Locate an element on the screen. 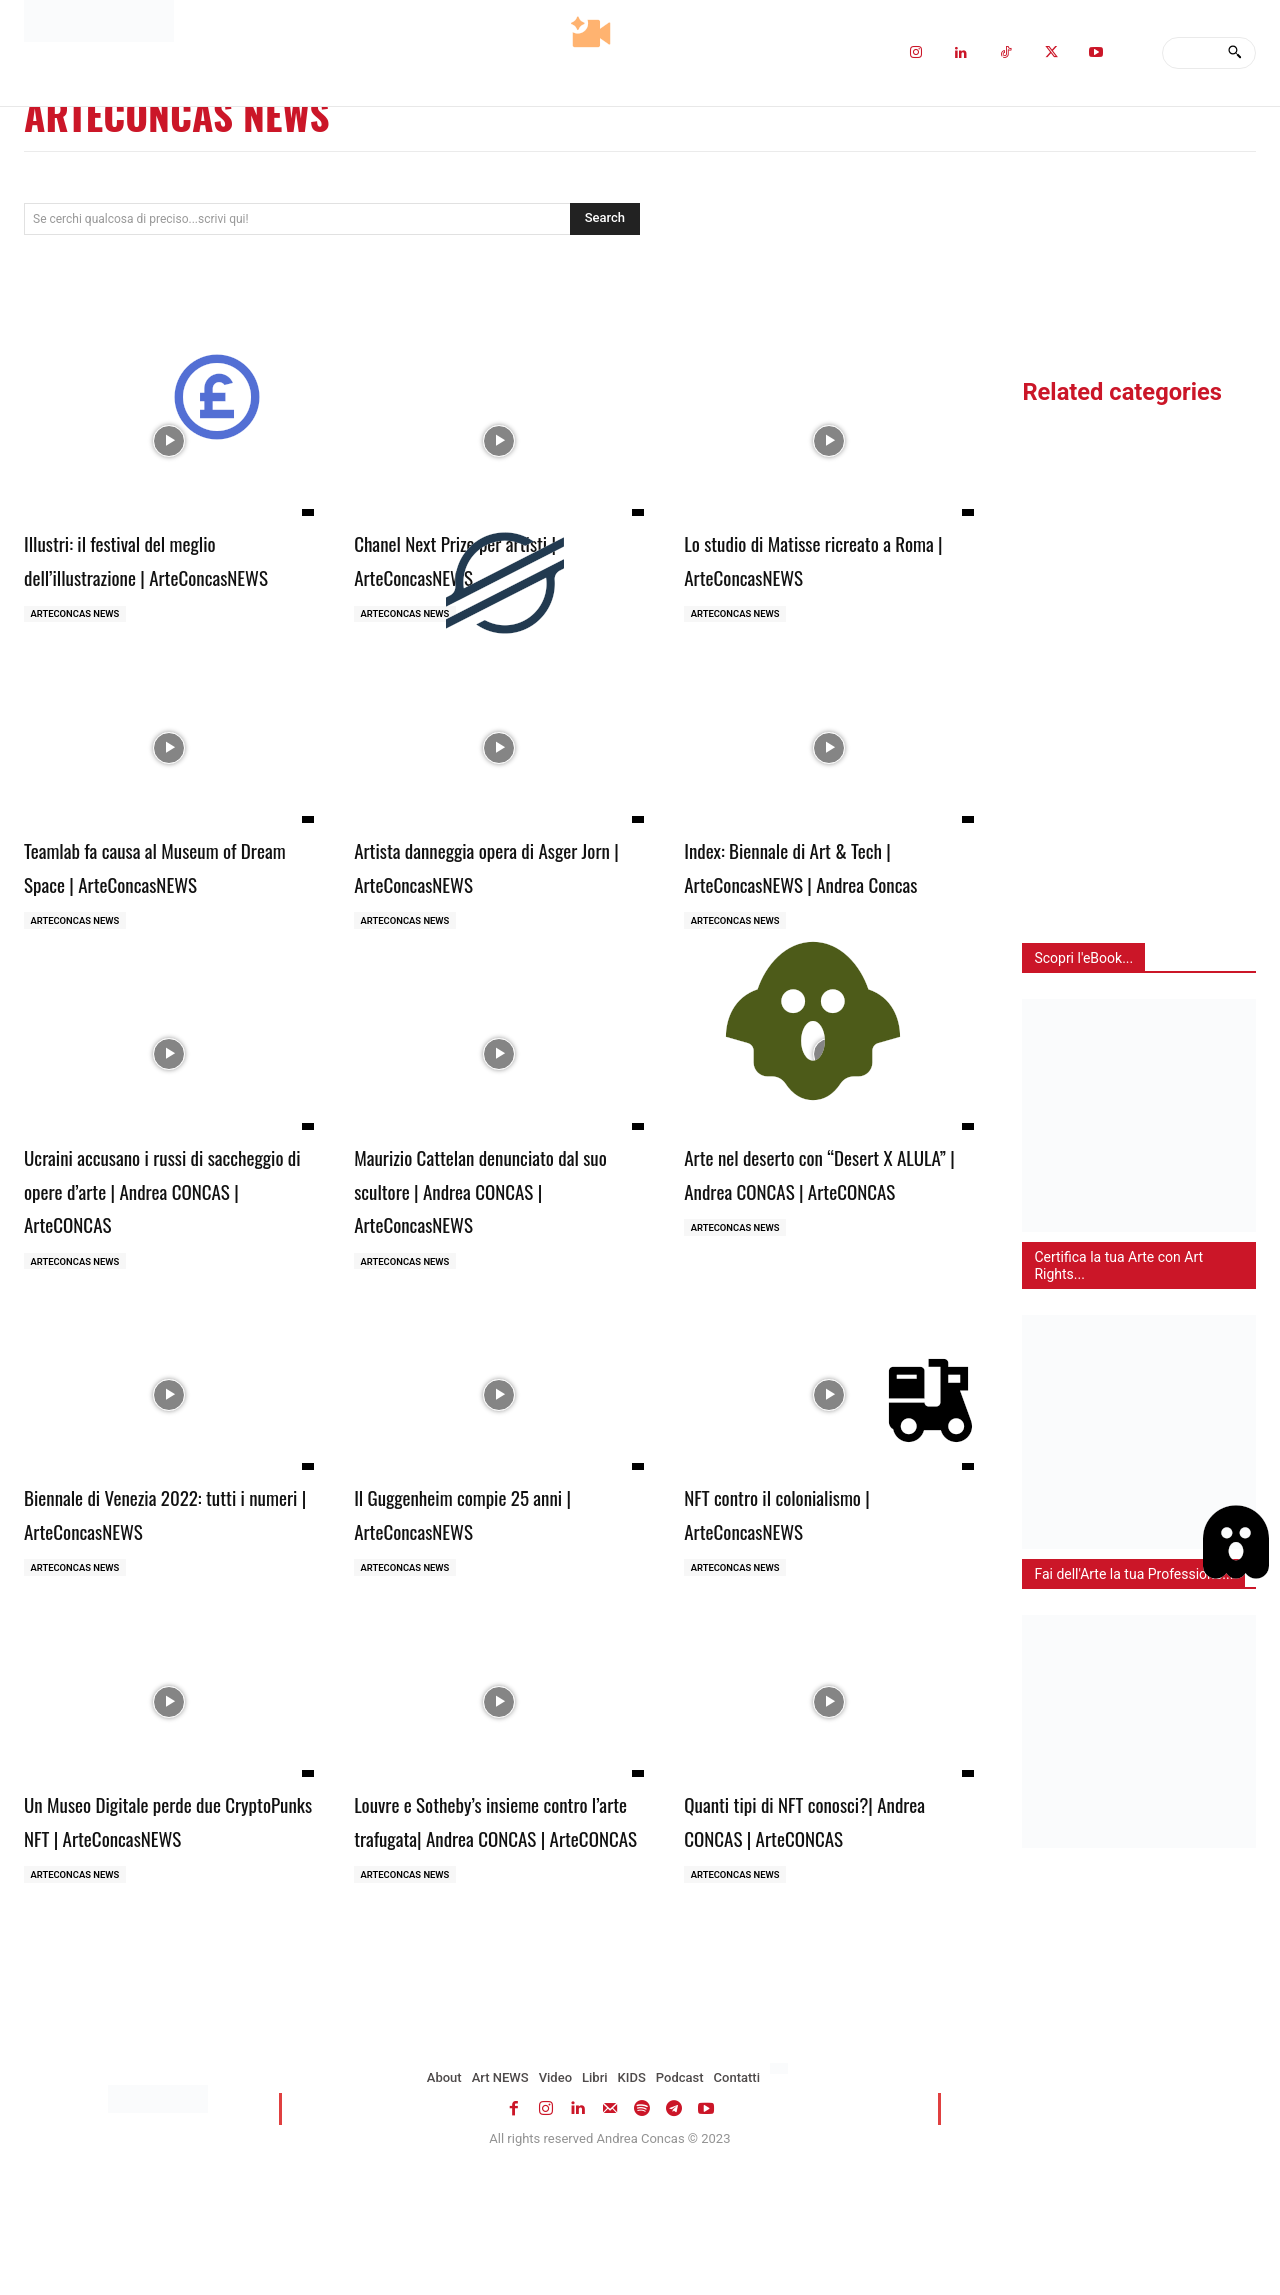 This screenshot has width=1280, height=2295. ghost mode or incognito status indicator is located at coordinates (813, 1021).